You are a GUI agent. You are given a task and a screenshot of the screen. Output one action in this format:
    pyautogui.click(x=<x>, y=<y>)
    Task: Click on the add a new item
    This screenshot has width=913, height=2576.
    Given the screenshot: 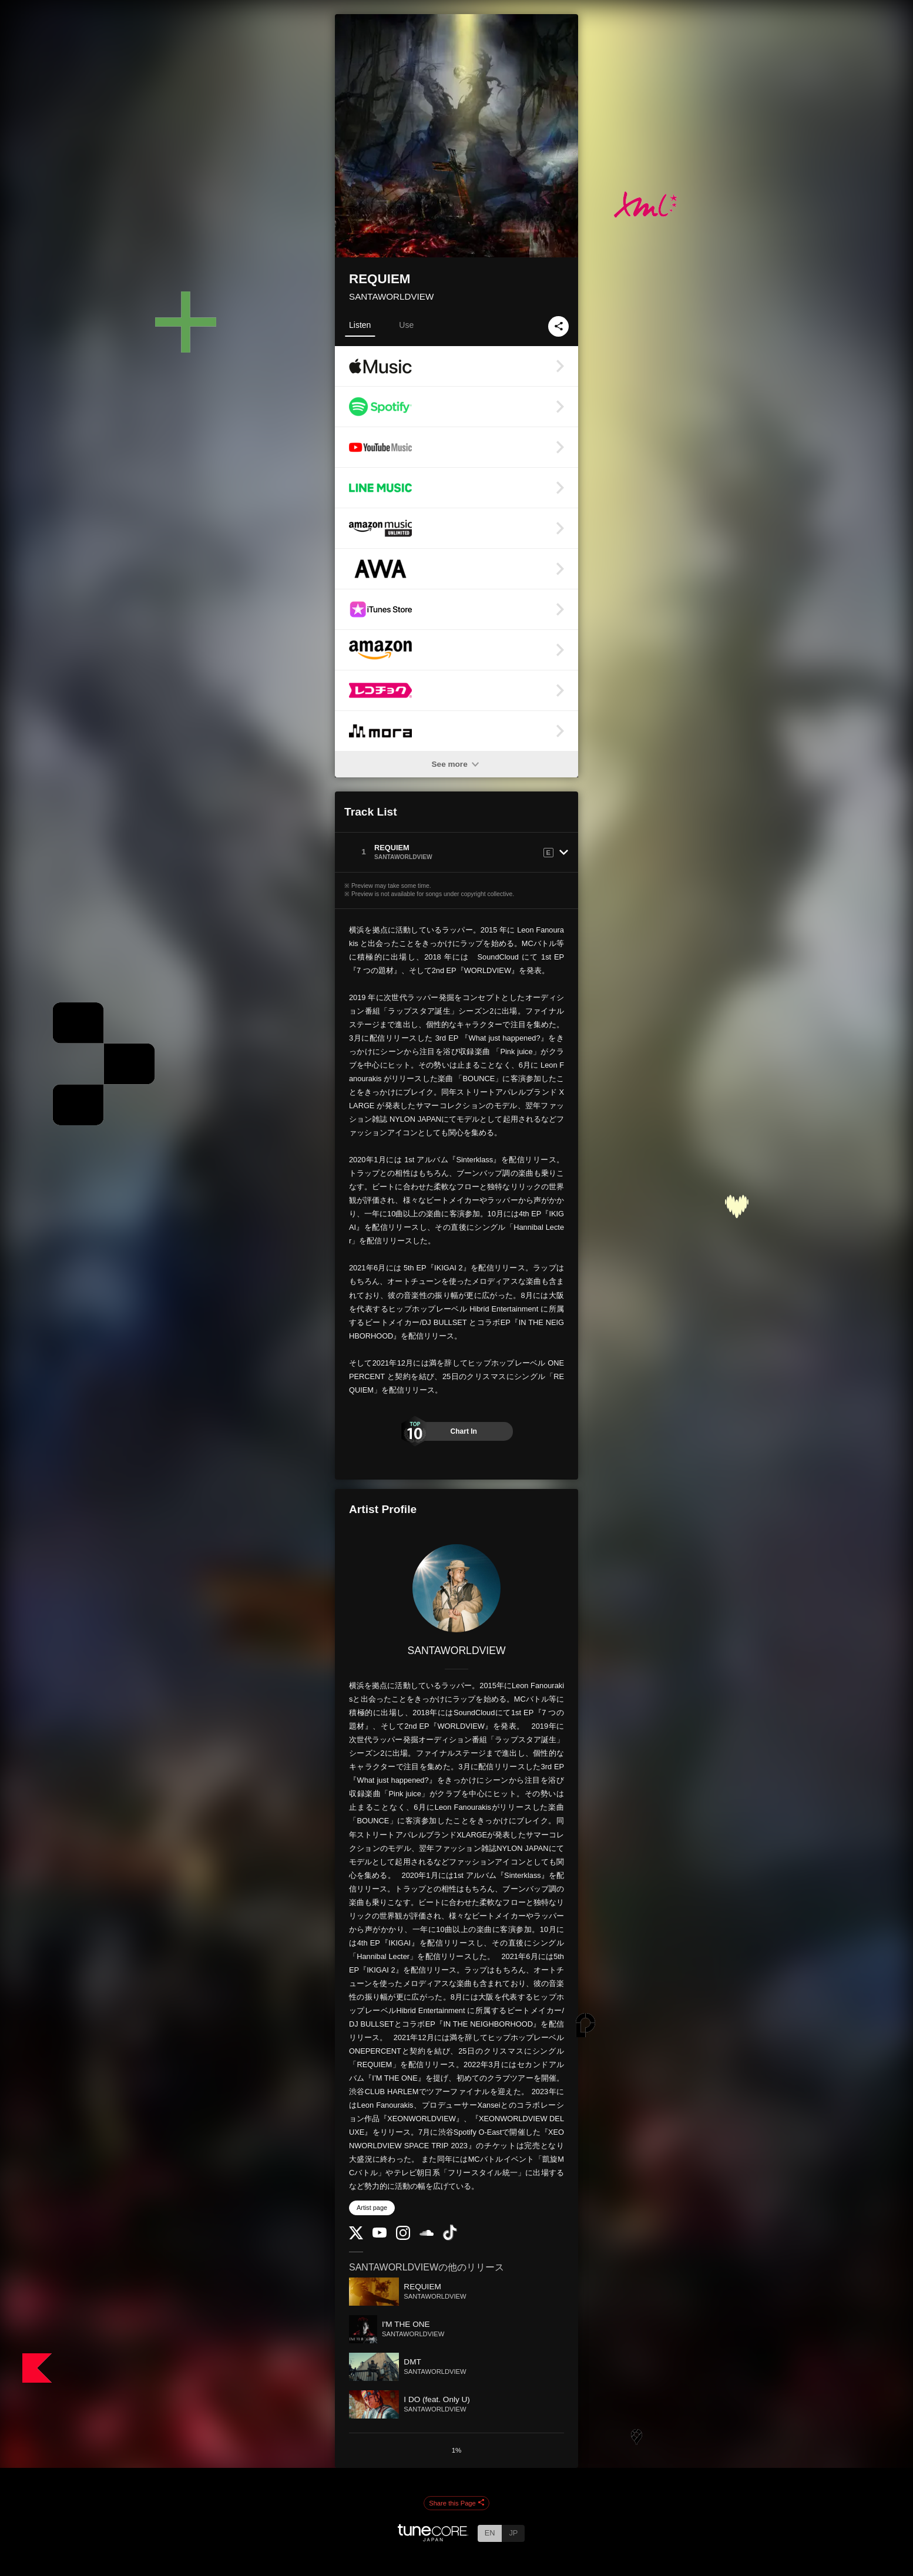 What is the action you would take?
    pyautogui.click(x=186, y=322)
    